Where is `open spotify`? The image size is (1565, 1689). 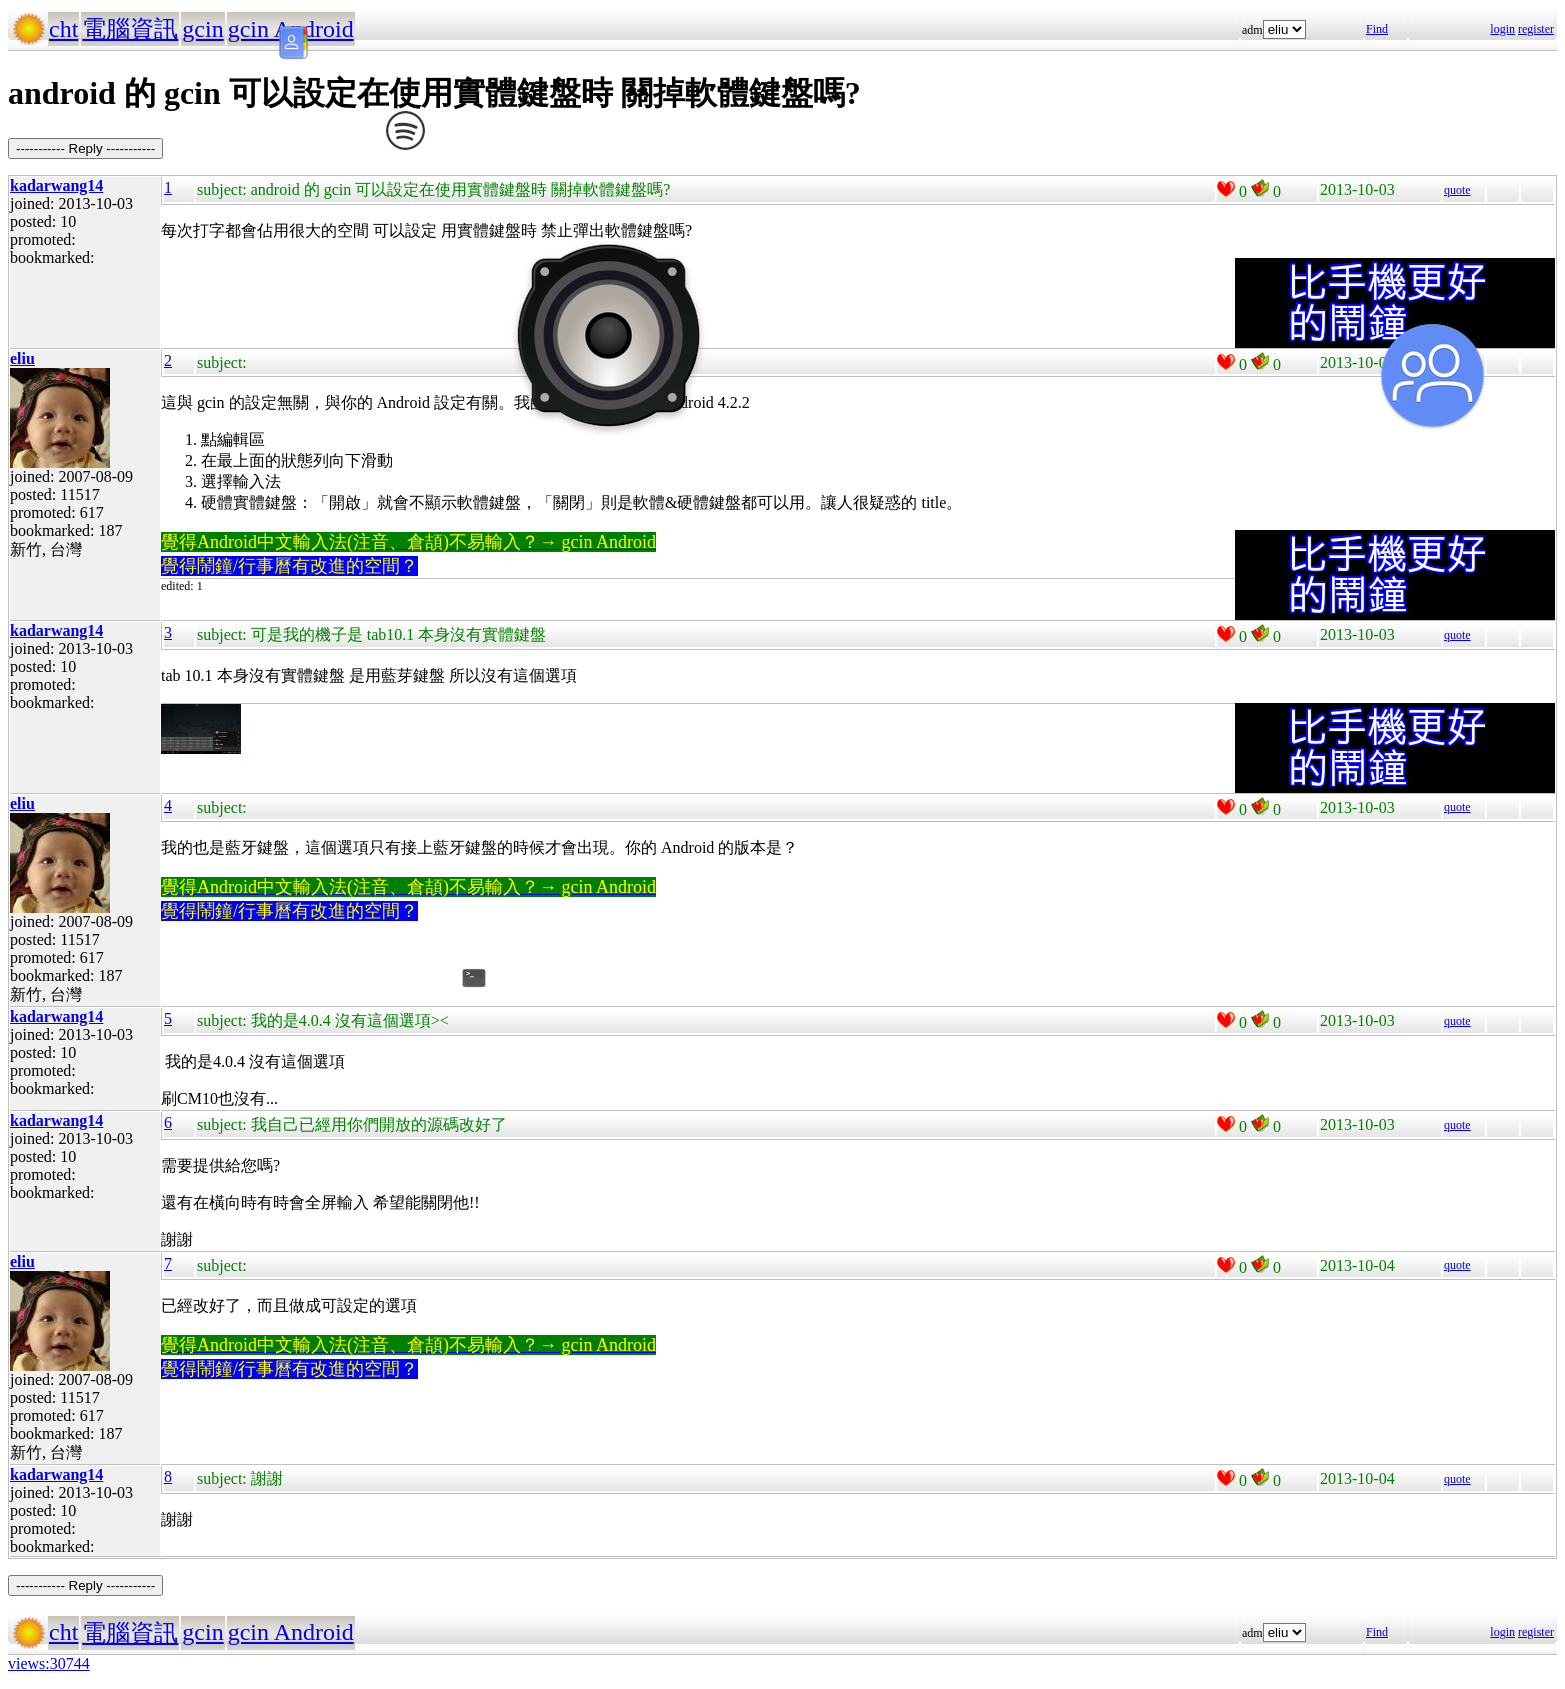
open spotify is located at coordinates (405, 130).